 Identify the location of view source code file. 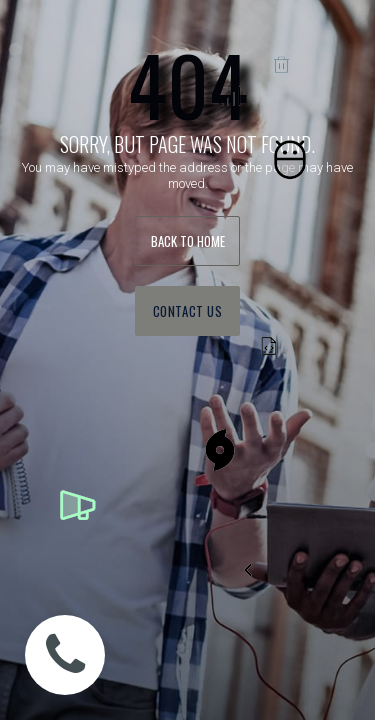
(269, 346).